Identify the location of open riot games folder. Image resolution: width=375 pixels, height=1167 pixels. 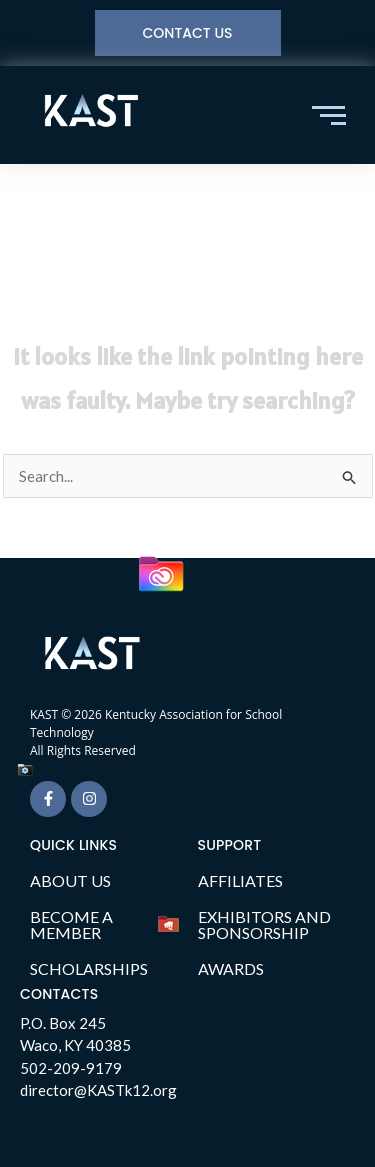
(168, 924).